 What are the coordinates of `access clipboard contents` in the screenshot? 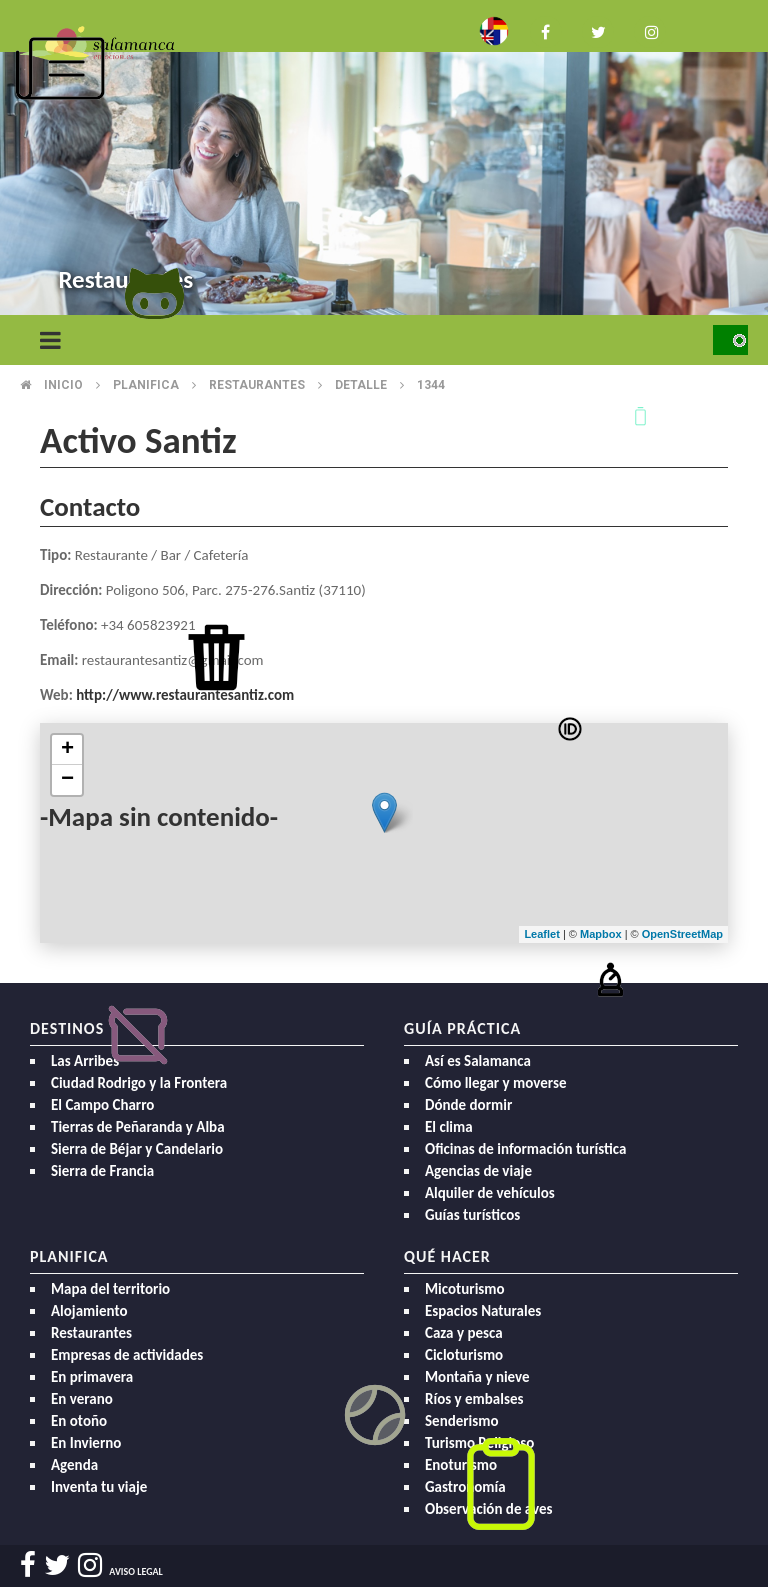 It's located at (501, 1484).